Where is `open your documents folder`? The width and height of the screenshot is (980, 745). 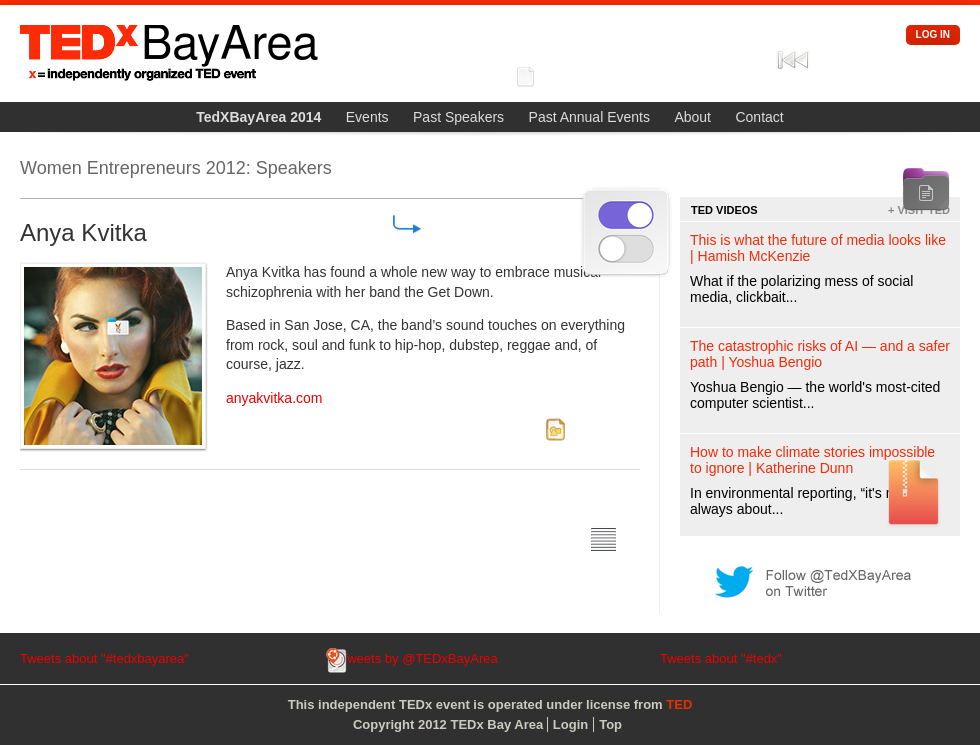
open your documents folder is located at coordinates (926, 189).